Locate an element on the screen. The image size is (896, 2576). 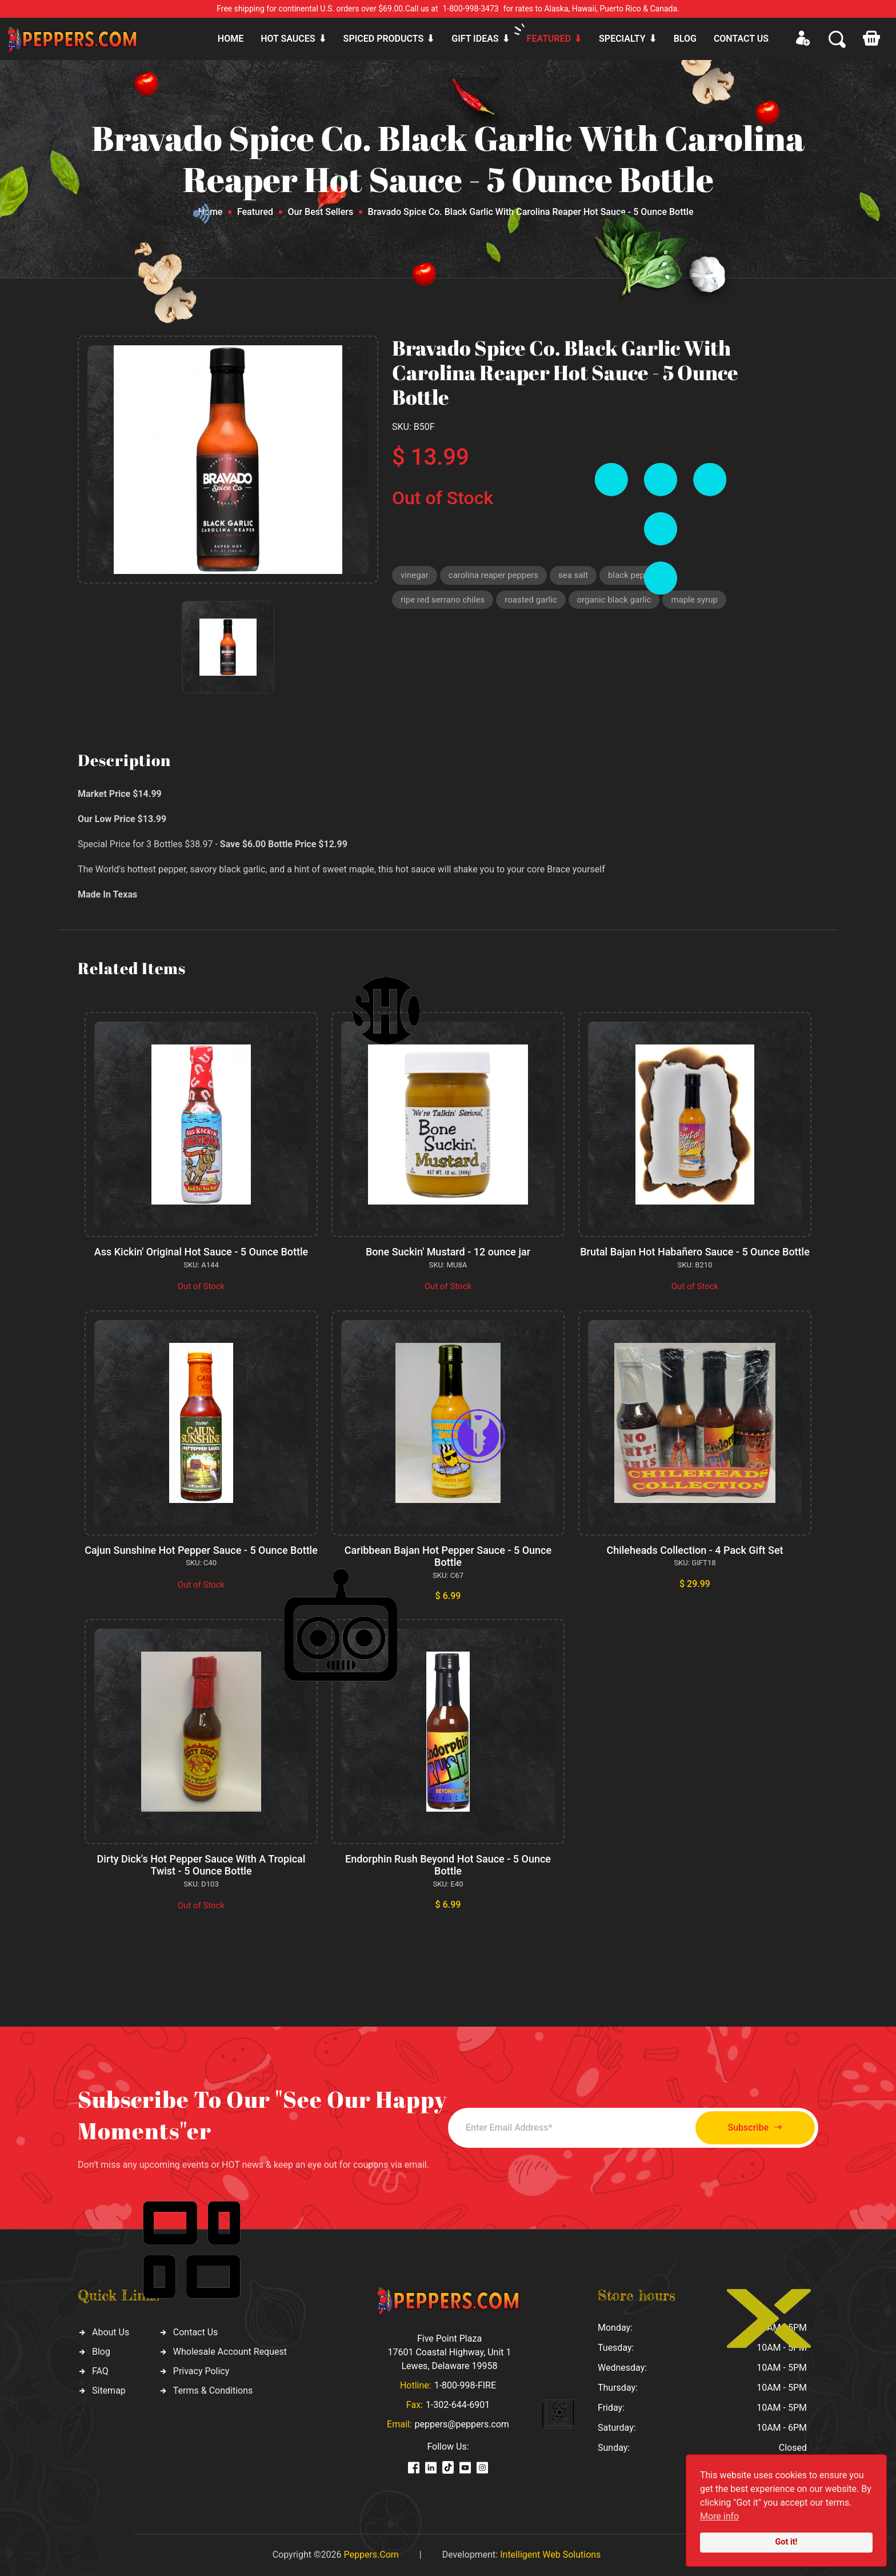
probot automation service logo is located at coordinates (341, 1625).